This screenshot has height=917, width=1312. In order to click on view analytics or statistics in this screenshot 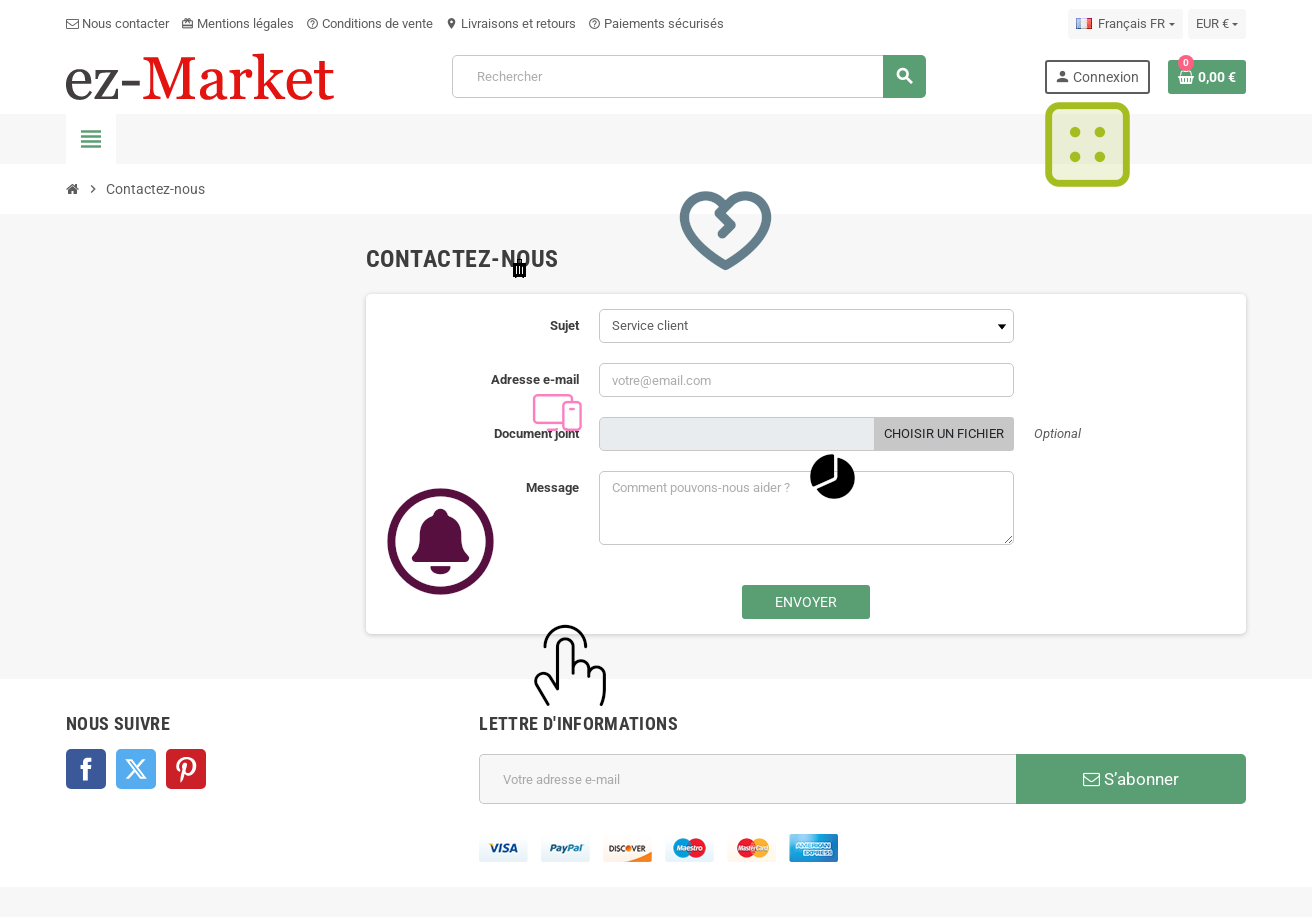, I will do `click(832, 476)`.